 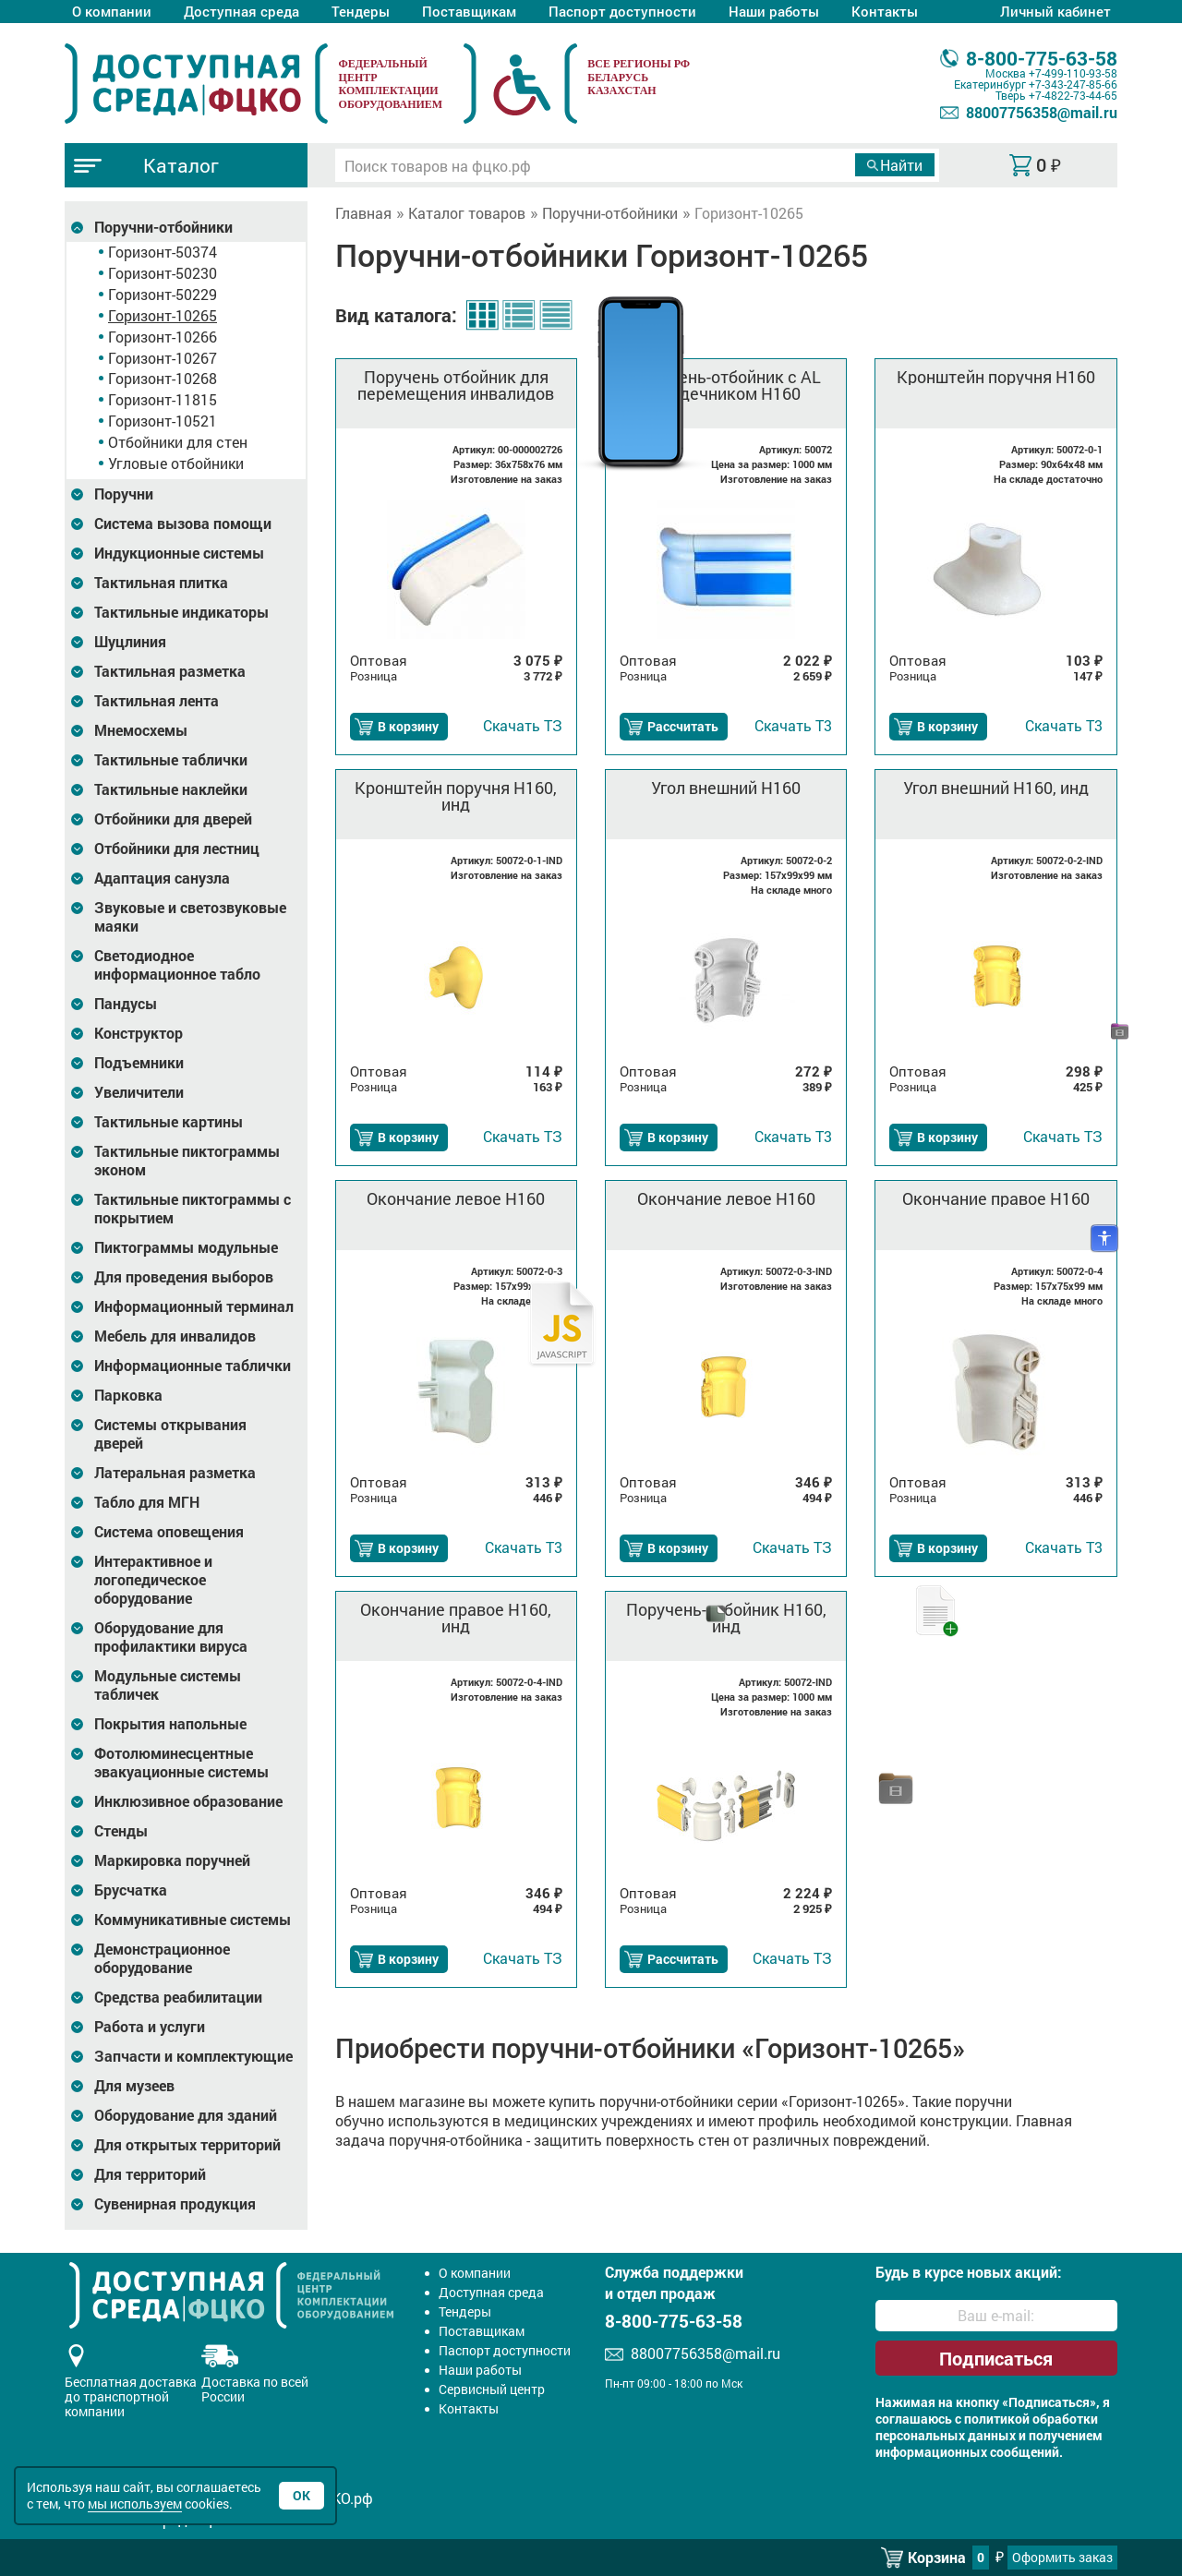 What do you see at coordinates (1104, 1238) in the screenshot?
I see `open accessibility settings` at bounding box center [1104, 1238].